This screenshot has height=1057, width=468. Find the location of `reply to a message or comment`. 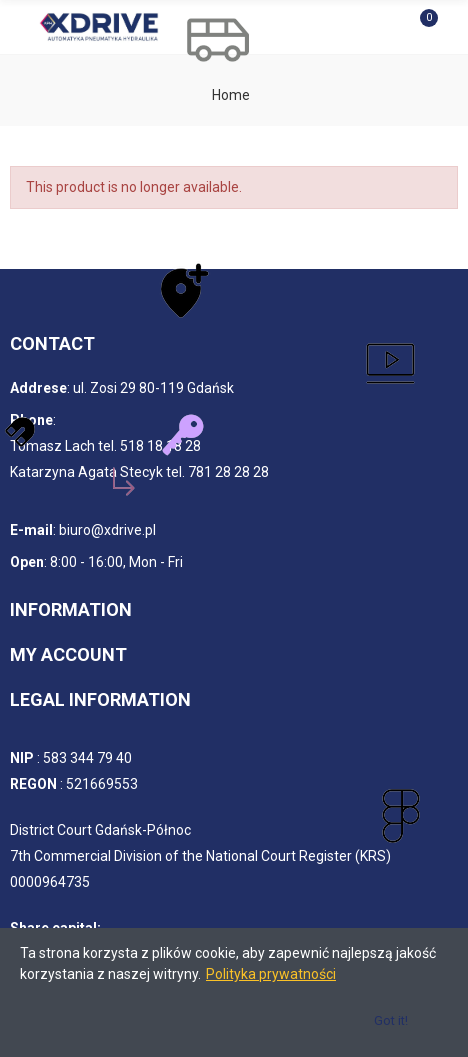

reply to a message or comment is located at coordinates (121, 481).